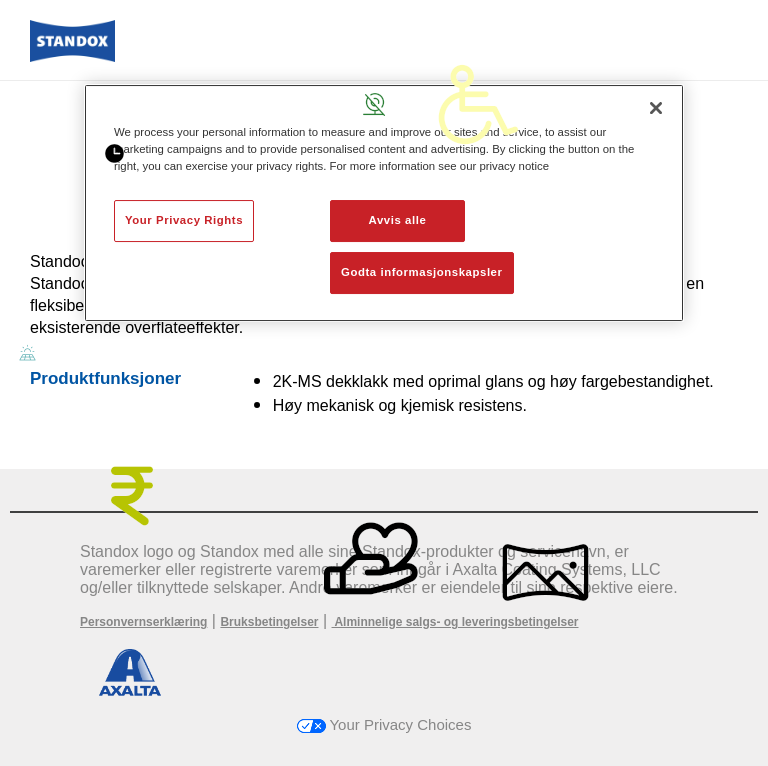 This screenshot has height=766, width=768. I want to click on indicates wheelchair accessible facilities, so click(471, 106).